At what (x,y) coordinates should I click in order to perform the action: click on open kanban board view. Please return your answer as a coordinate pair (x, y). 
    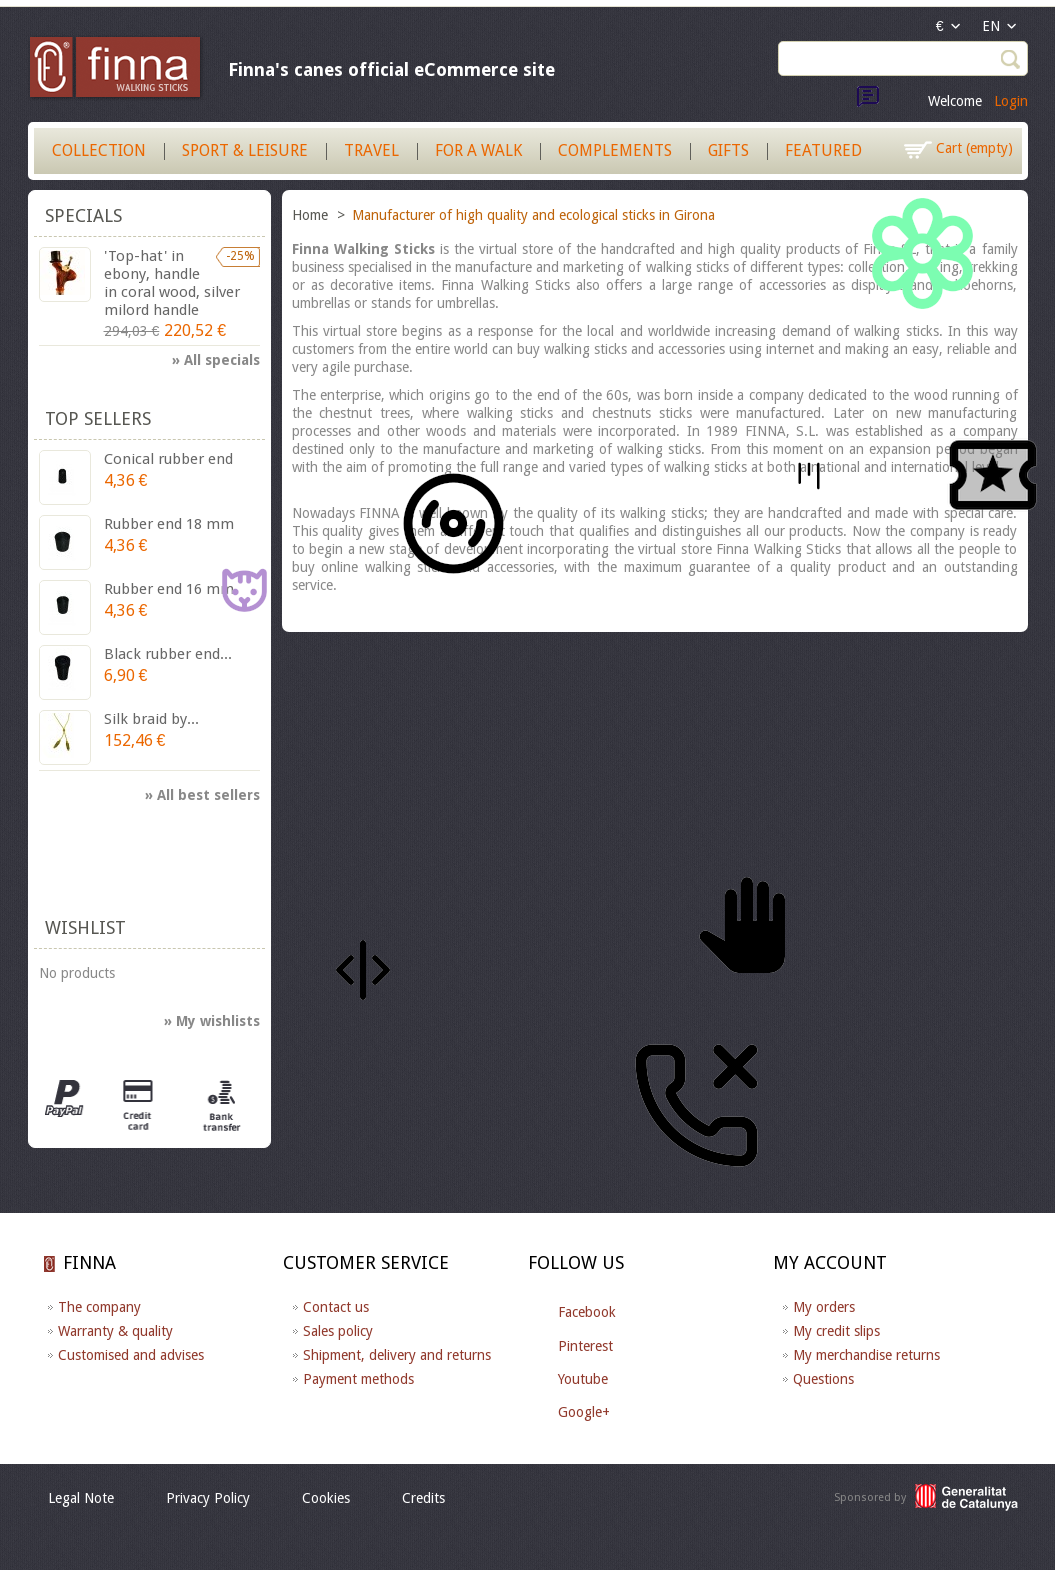
    Looking at the image, I should click on (809, 476).